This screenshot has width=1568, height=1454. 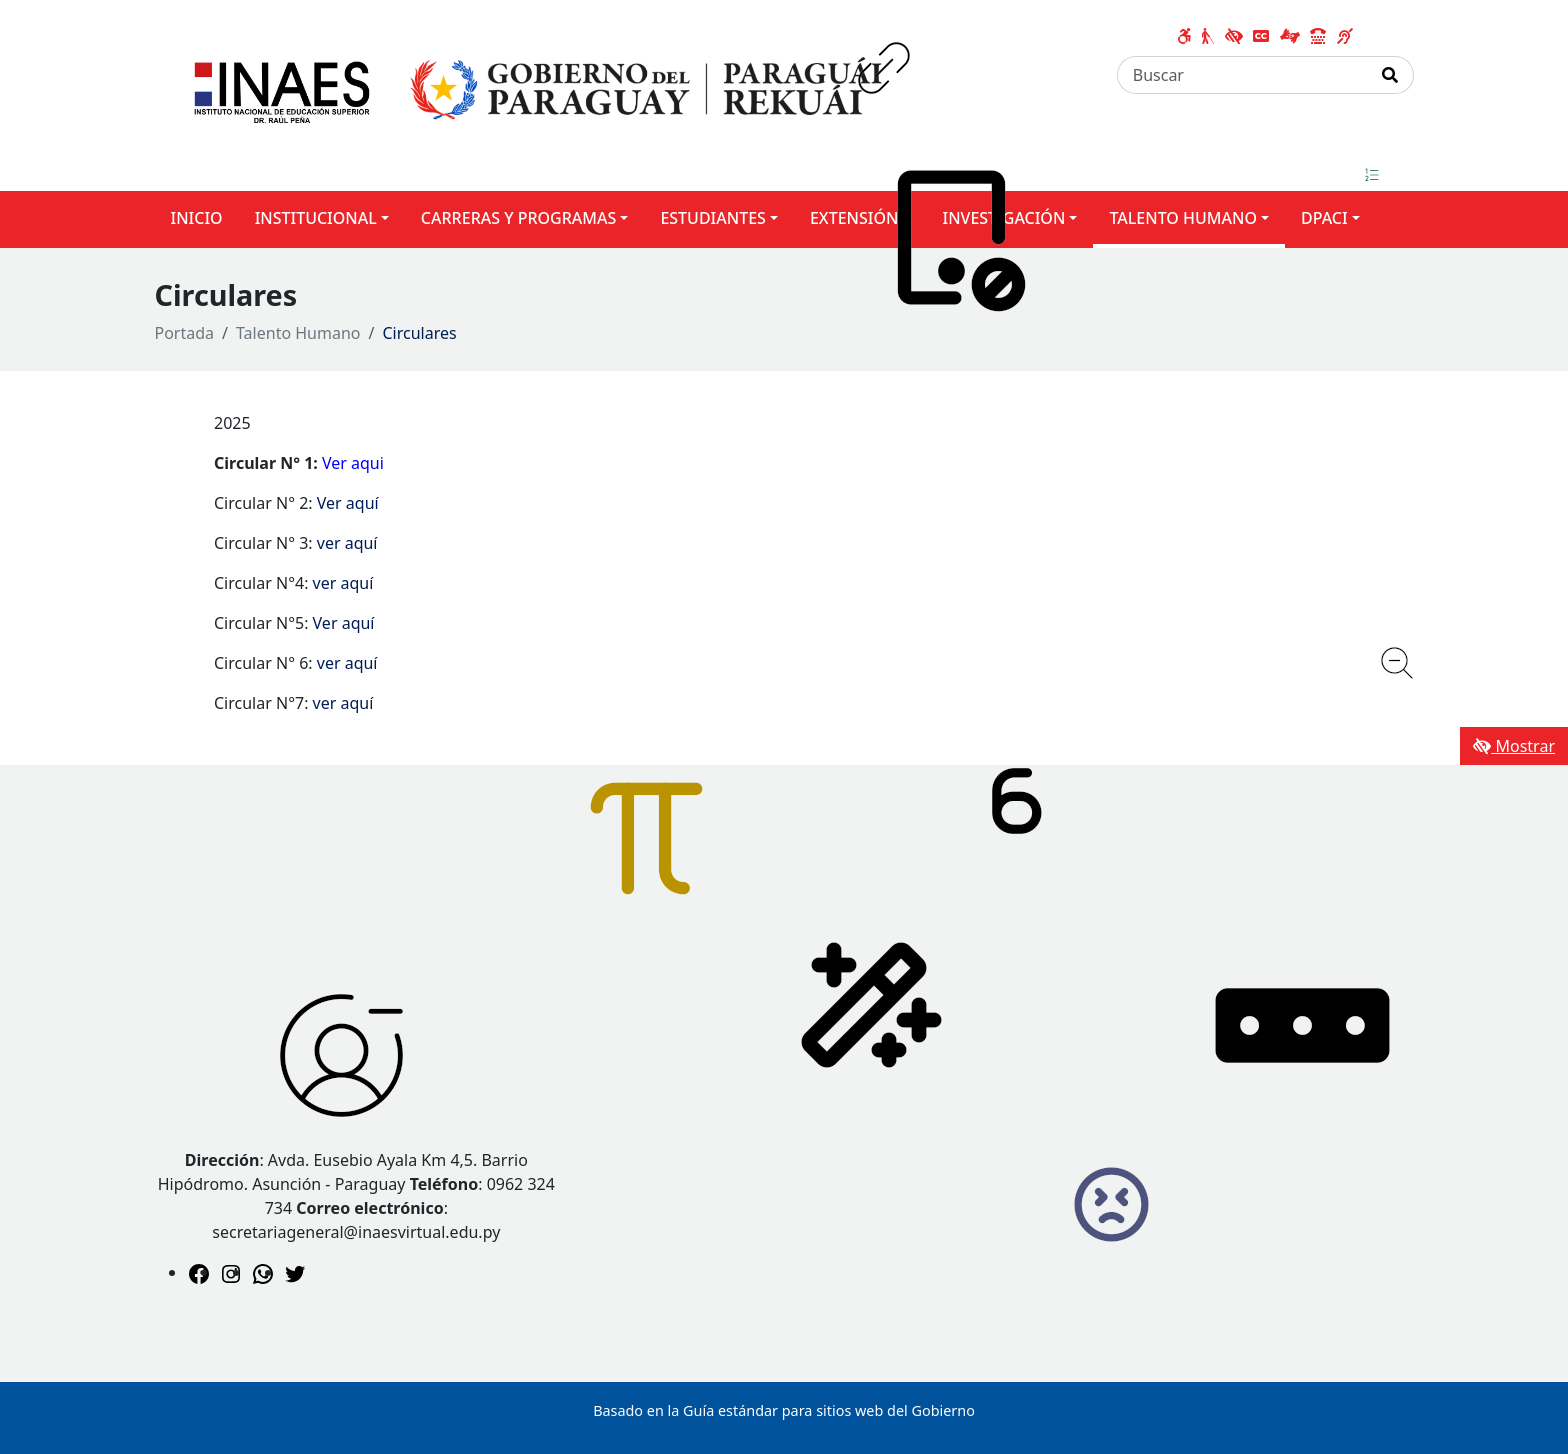 I want to click on indicates the number six in a list or count, so click(x=1018, y=801).